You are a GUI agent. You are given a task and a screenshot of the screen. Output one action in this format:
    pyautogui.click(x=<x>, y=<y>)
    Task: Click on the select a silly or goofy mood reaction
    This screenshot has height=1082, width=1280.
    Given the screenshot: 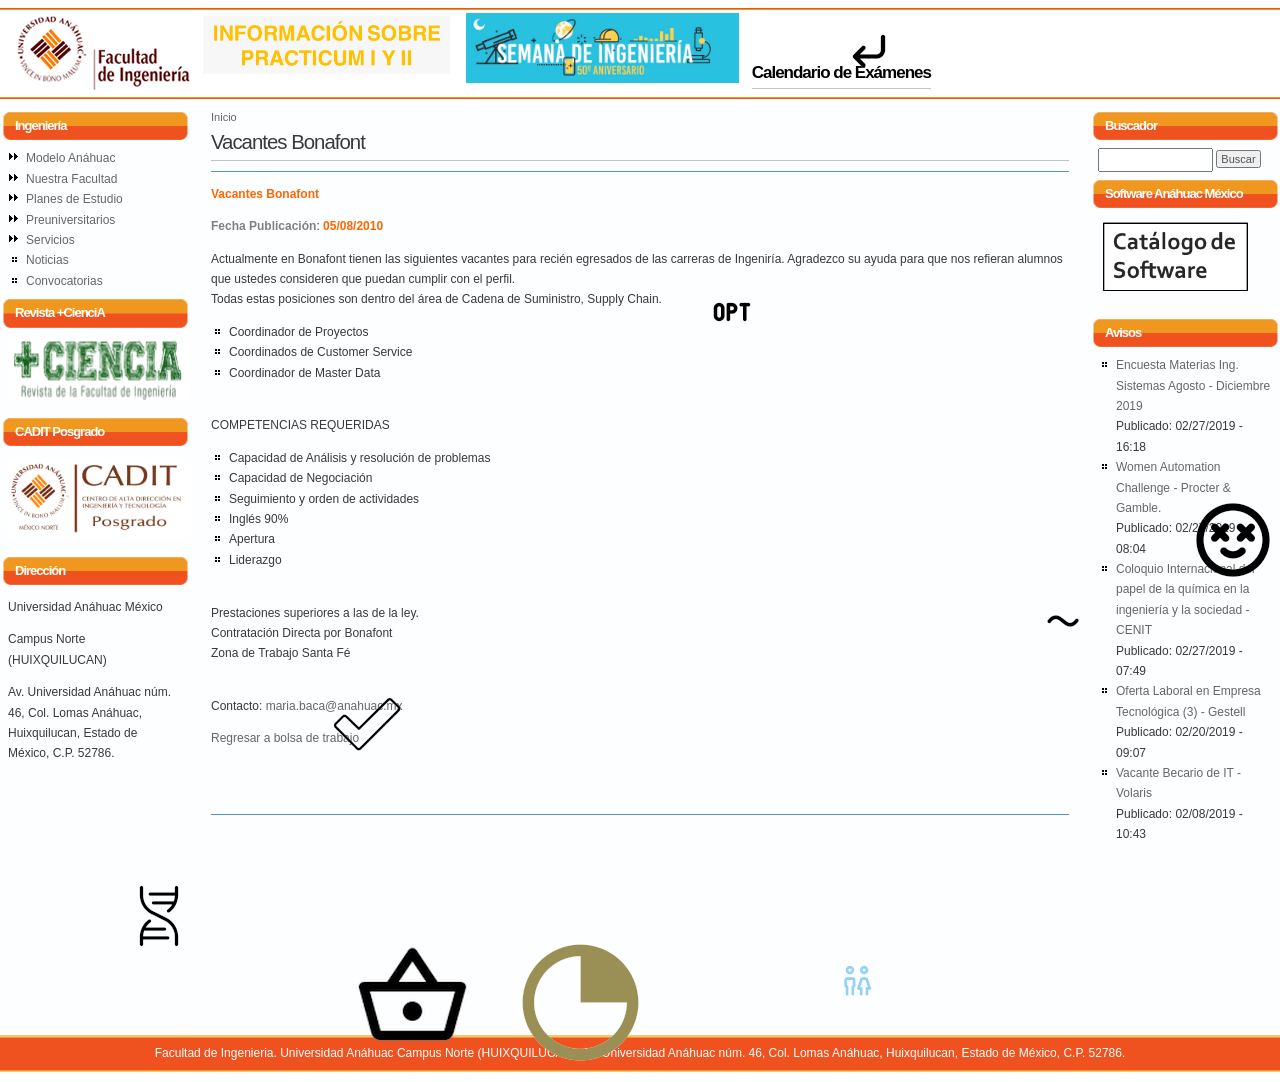 What is the action you would take?
    pyautogui.click(x=1233, y=540)
    